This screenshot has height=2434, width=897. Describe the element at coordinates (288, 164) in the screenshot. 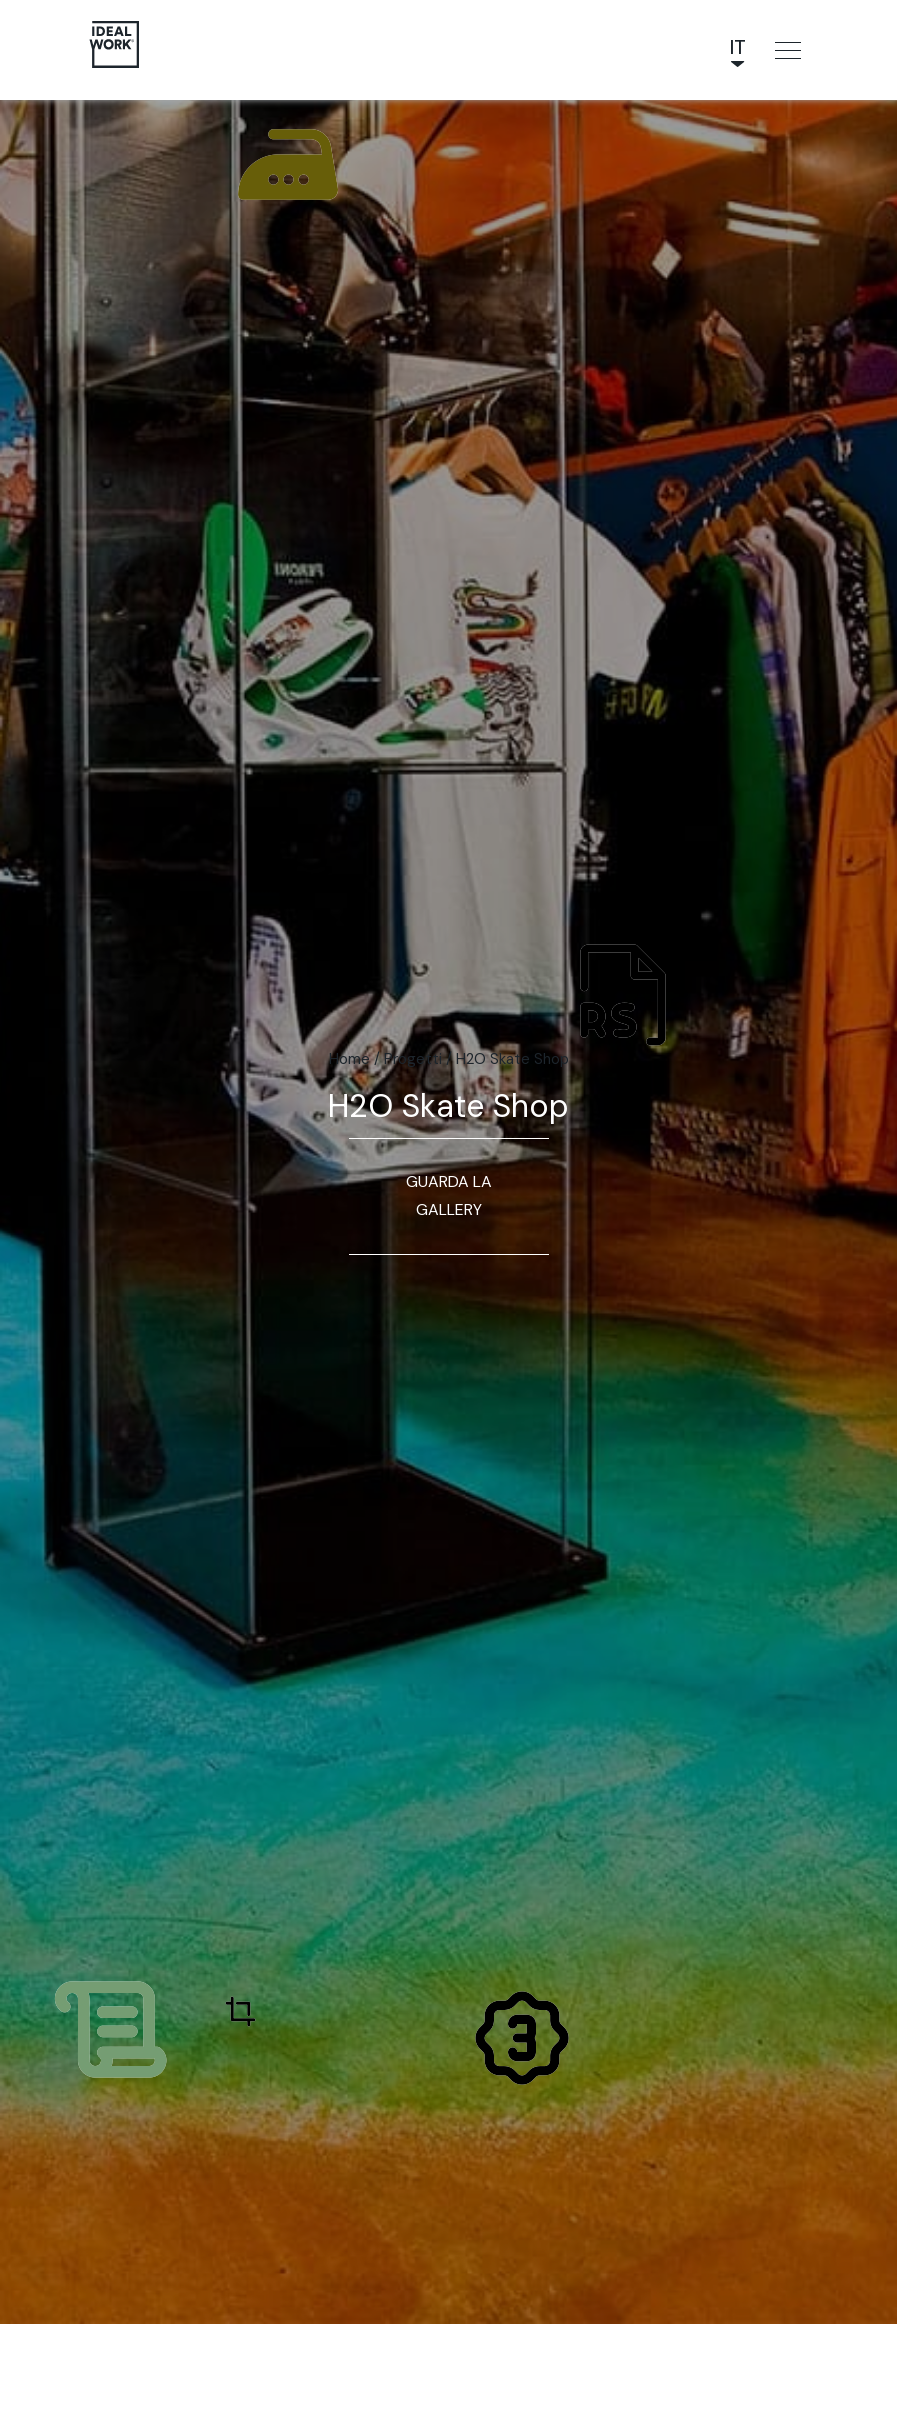

I see `select ironing or steam press setting` at that location.